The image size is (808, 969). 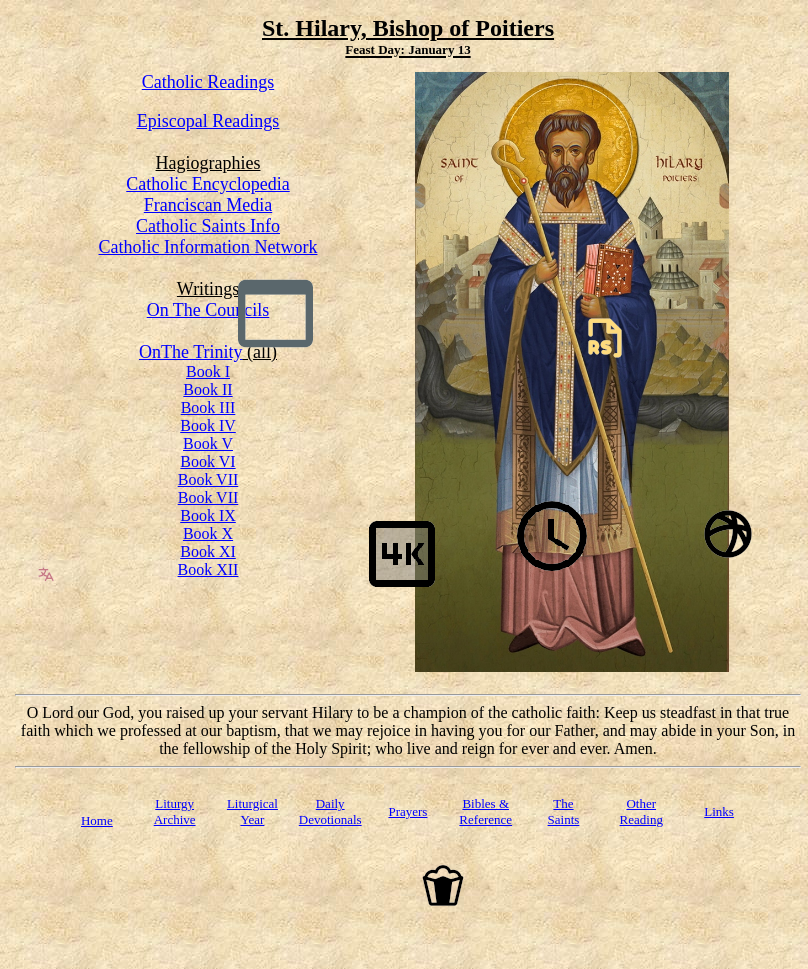 I want to click on view time or clock settings, so click(x=552, y=536).